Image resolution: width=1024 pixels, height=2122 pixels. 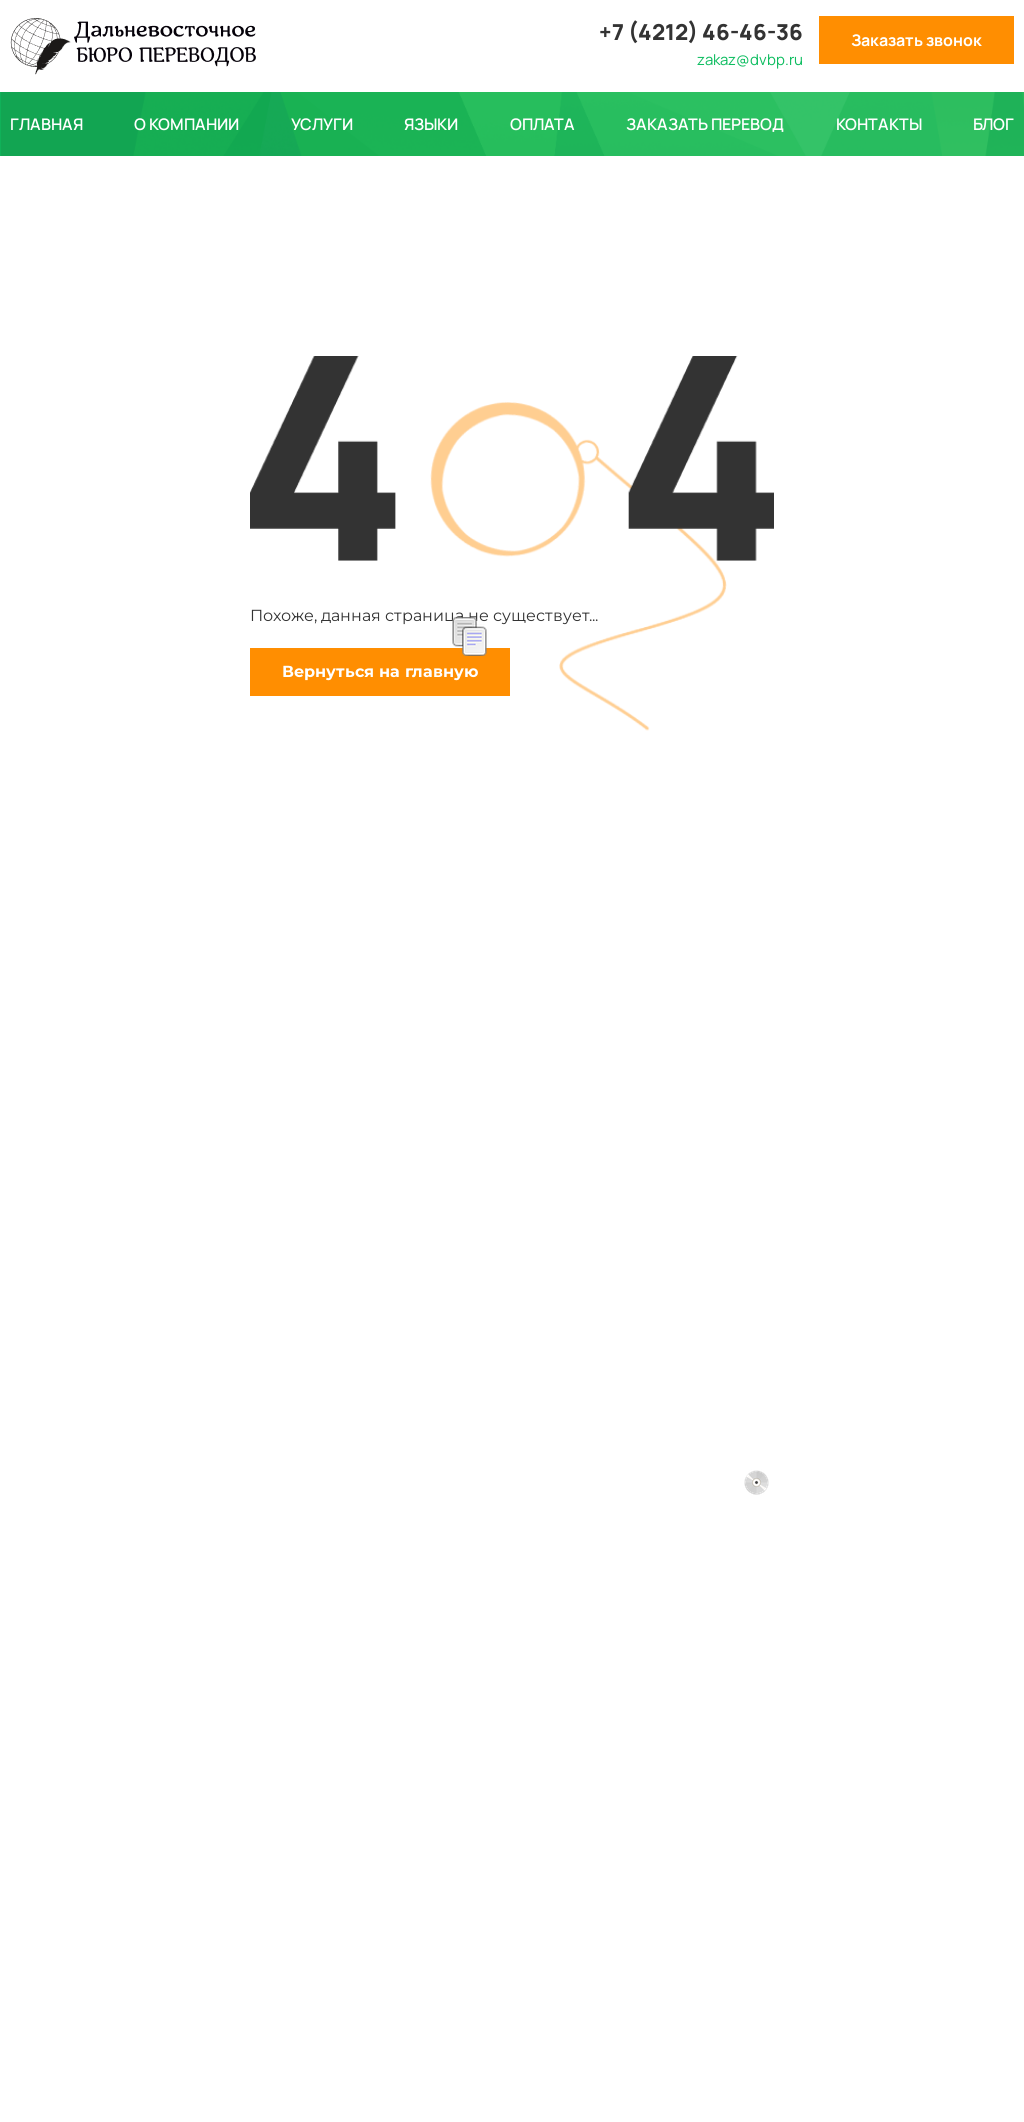 I want to click on copy selected content to clipboard, so click(x=469, y=636).